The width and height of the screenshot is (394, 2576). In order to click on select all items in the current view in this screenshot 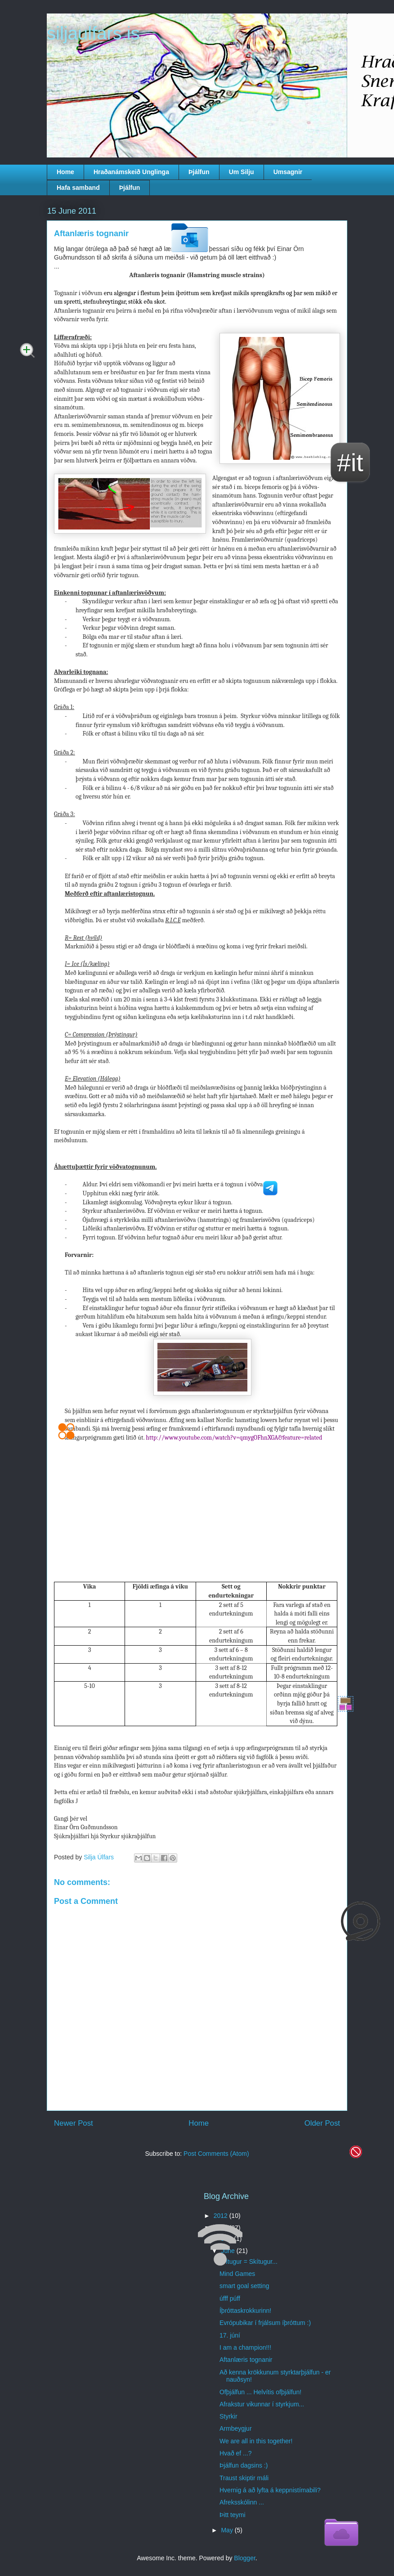, I will do `click(345, 1704)`.